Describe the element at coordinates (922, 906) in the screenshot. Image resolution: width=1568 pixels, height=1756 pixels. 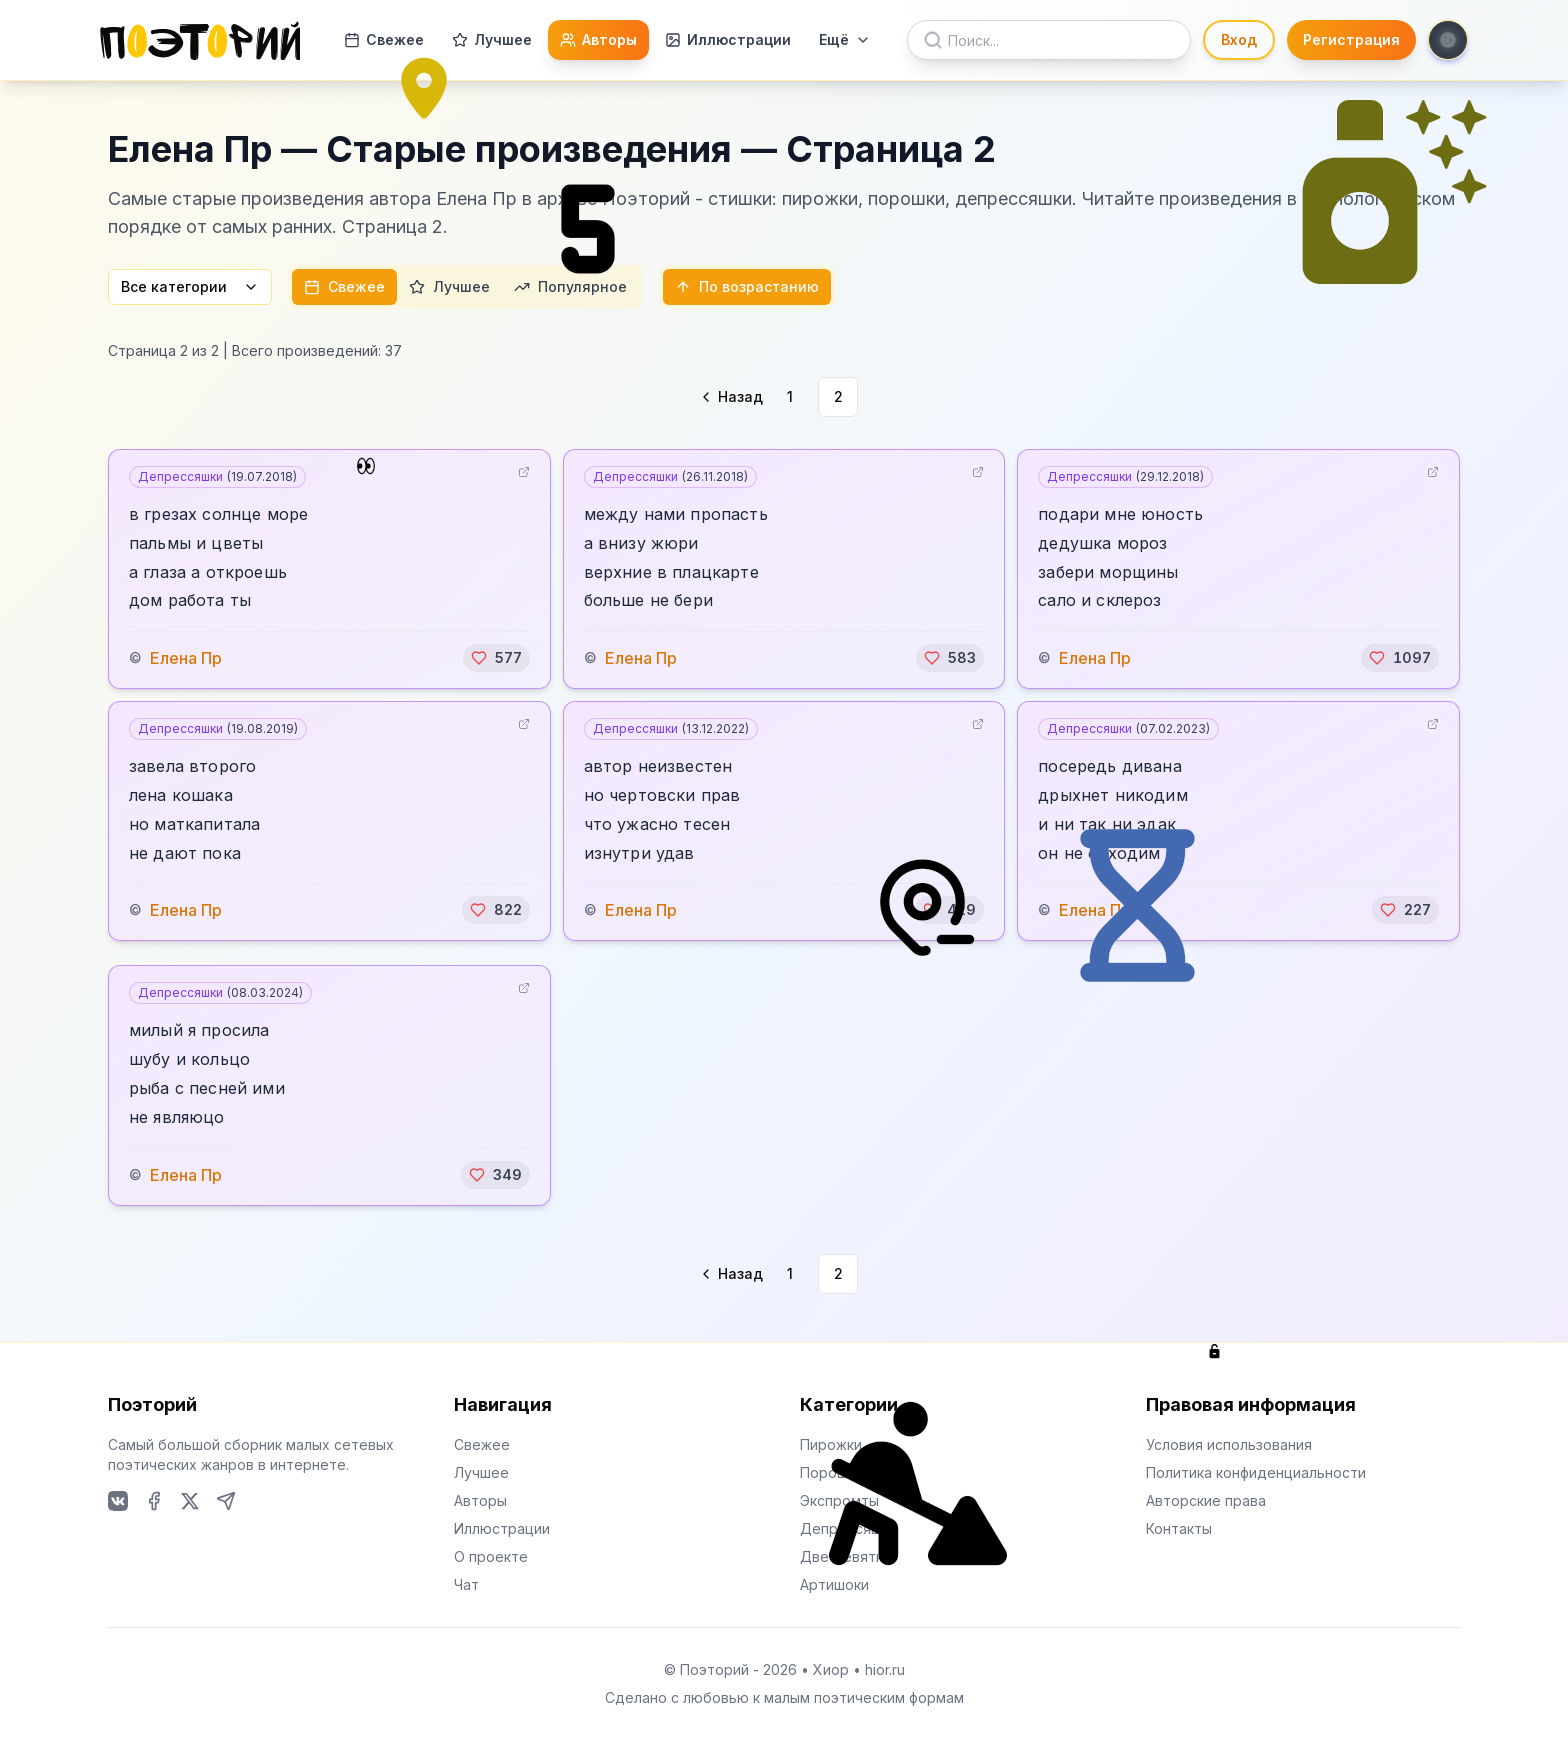
I see `remove a location pin from the map` at that location.